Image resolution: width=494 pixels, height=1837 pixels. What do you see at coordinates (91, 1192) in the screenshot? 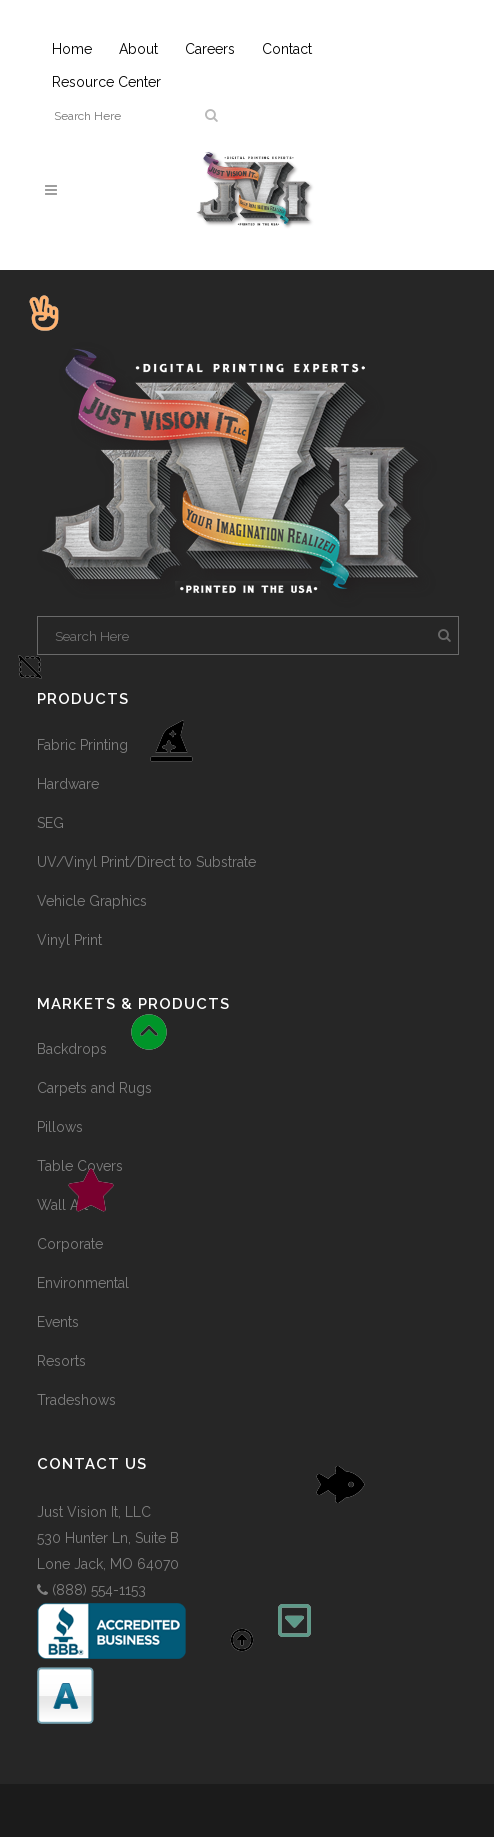
I see `mark item as favorite` at bounding box center [91, 1192].